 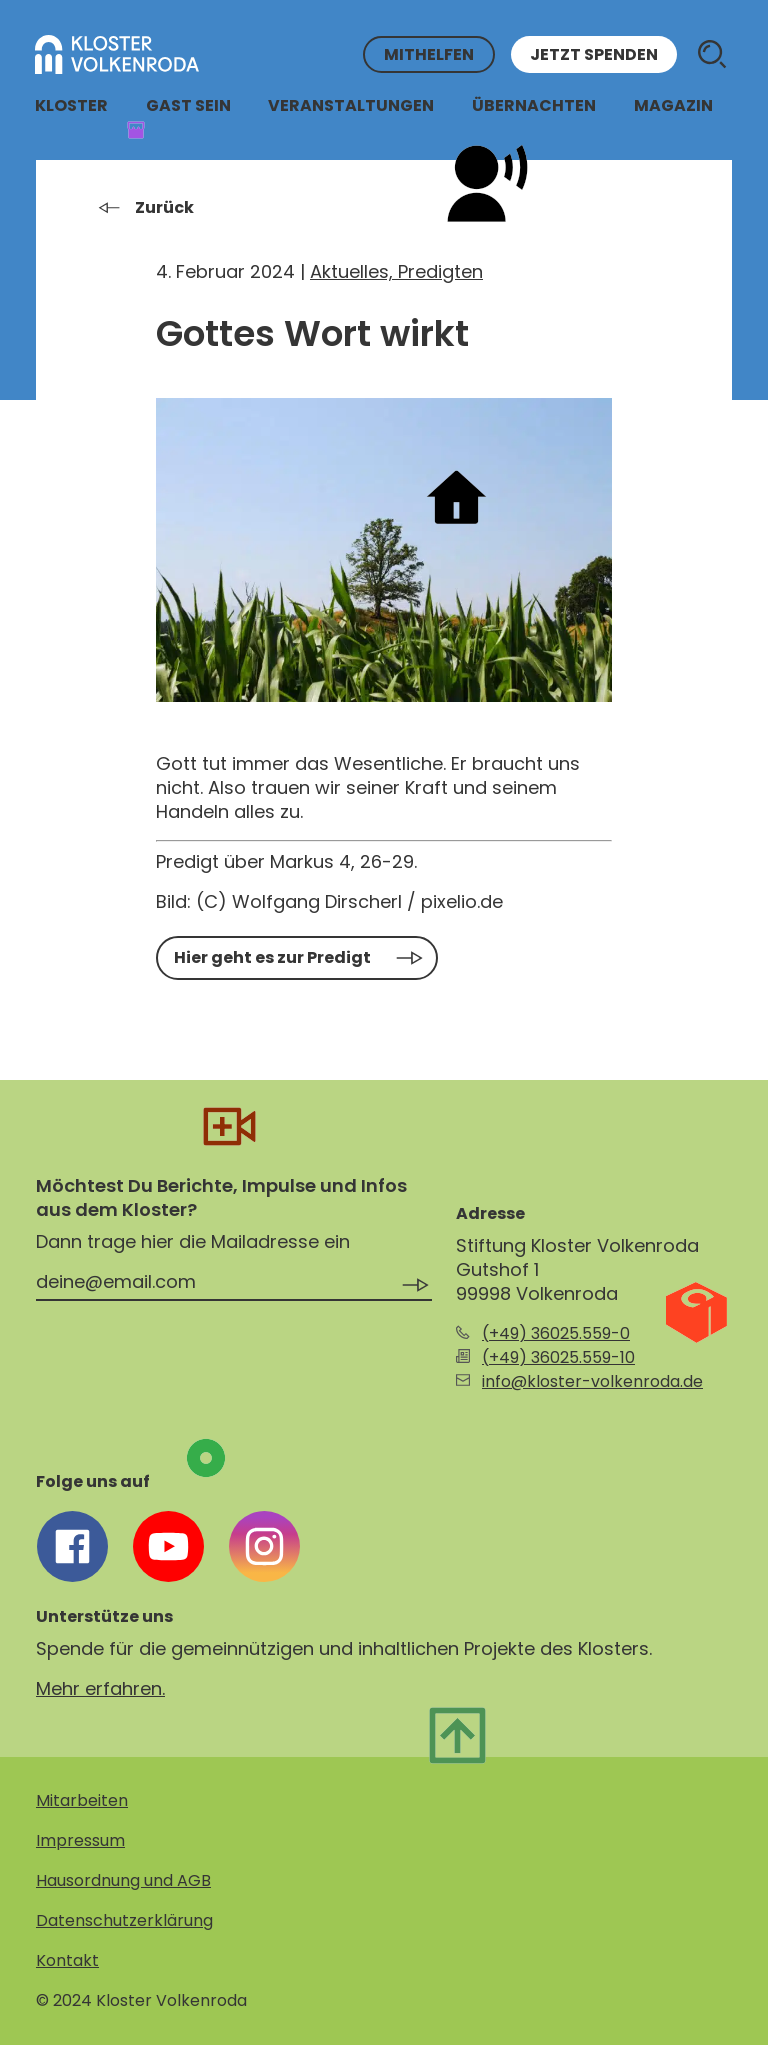 What do you see at coordinates (457, 1735) in the screenshot?
I see `upload a file or content` at bounding box center [457, 1735].